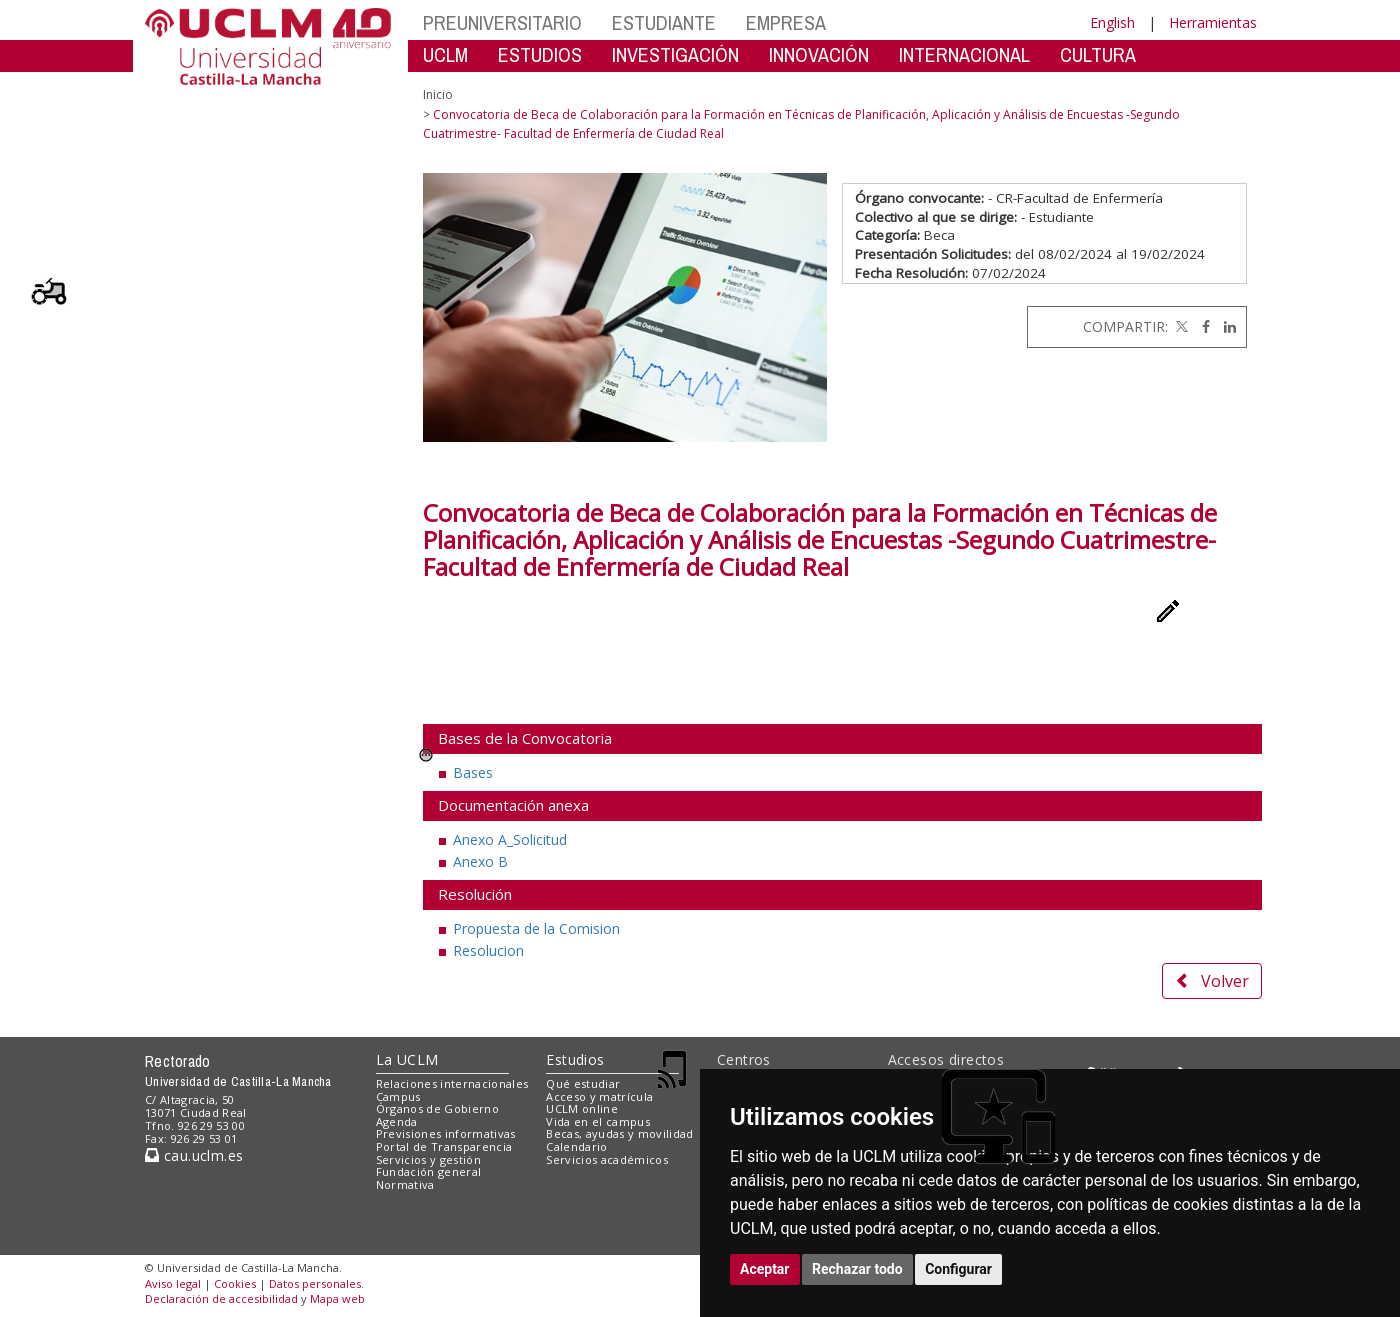 The height and width of the screenshot is (1317, 1400). Describe the element at coordinates (49, 292) in the screenshot. I see `access agricultural or farming features` at that location.